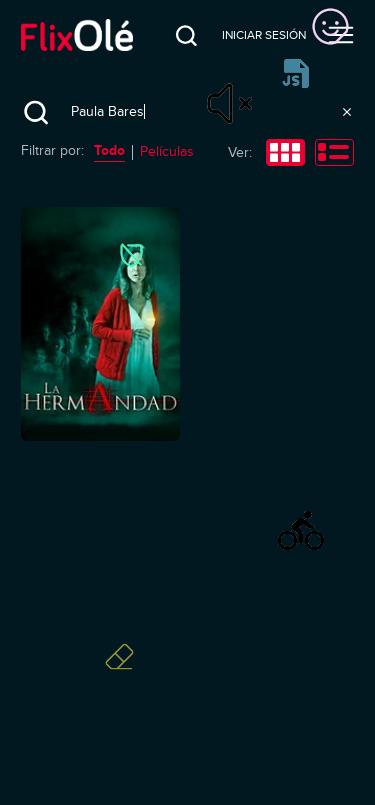  I want to click on mute audio or sound, so click(229, 103).